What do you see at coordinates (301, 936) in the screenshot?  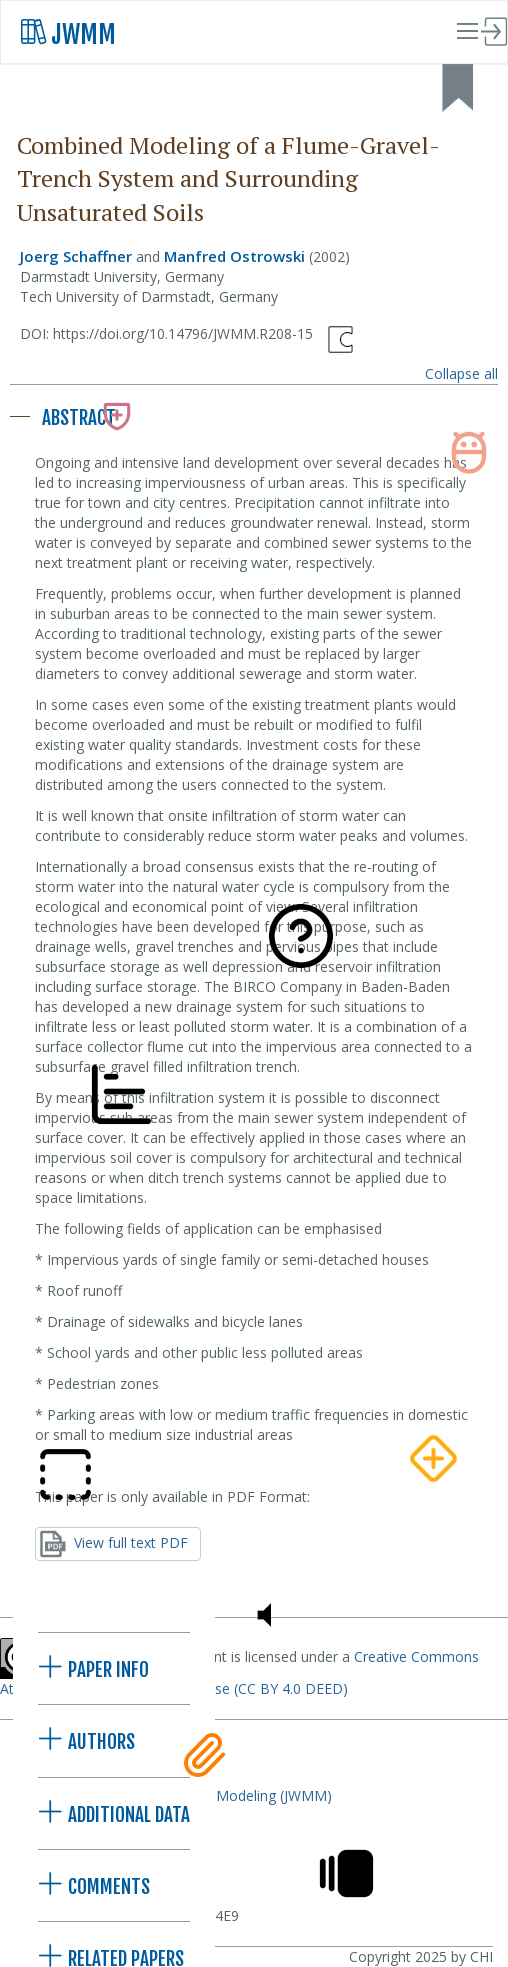 I see `access help or support information` at bounding box center [301, 936].